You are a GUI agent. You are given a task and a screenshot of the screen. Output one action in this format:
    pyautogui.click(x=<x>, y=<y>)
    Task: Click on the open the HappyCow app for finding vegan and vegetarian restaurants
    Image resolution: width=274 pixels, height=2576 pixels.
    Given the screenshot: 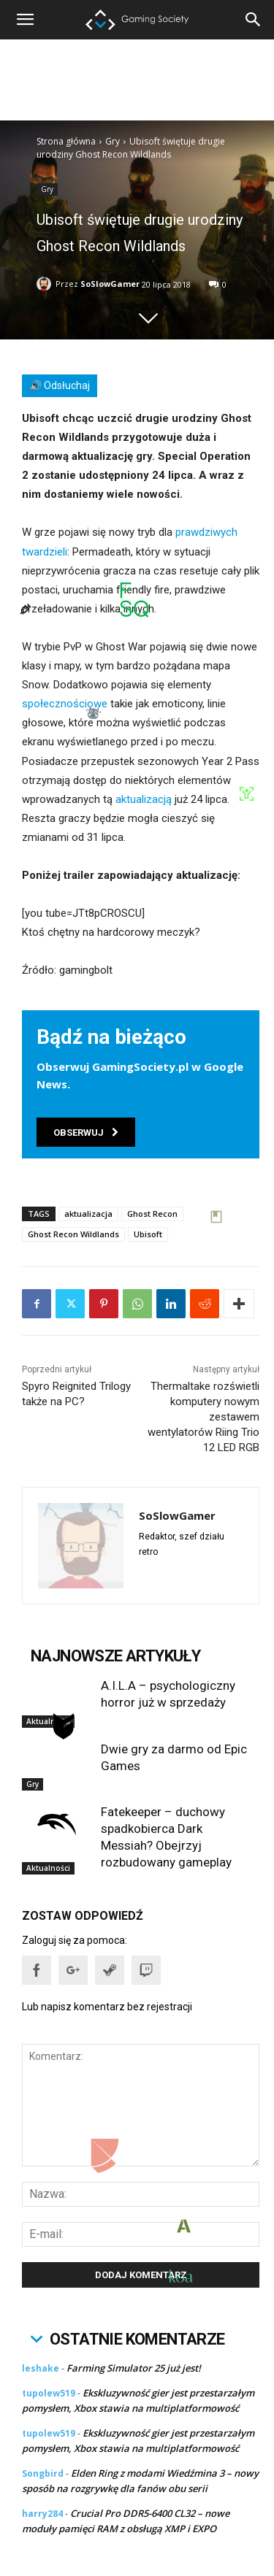 What is the action you would take?
    pyautogui.click(x=94, y=712)
    